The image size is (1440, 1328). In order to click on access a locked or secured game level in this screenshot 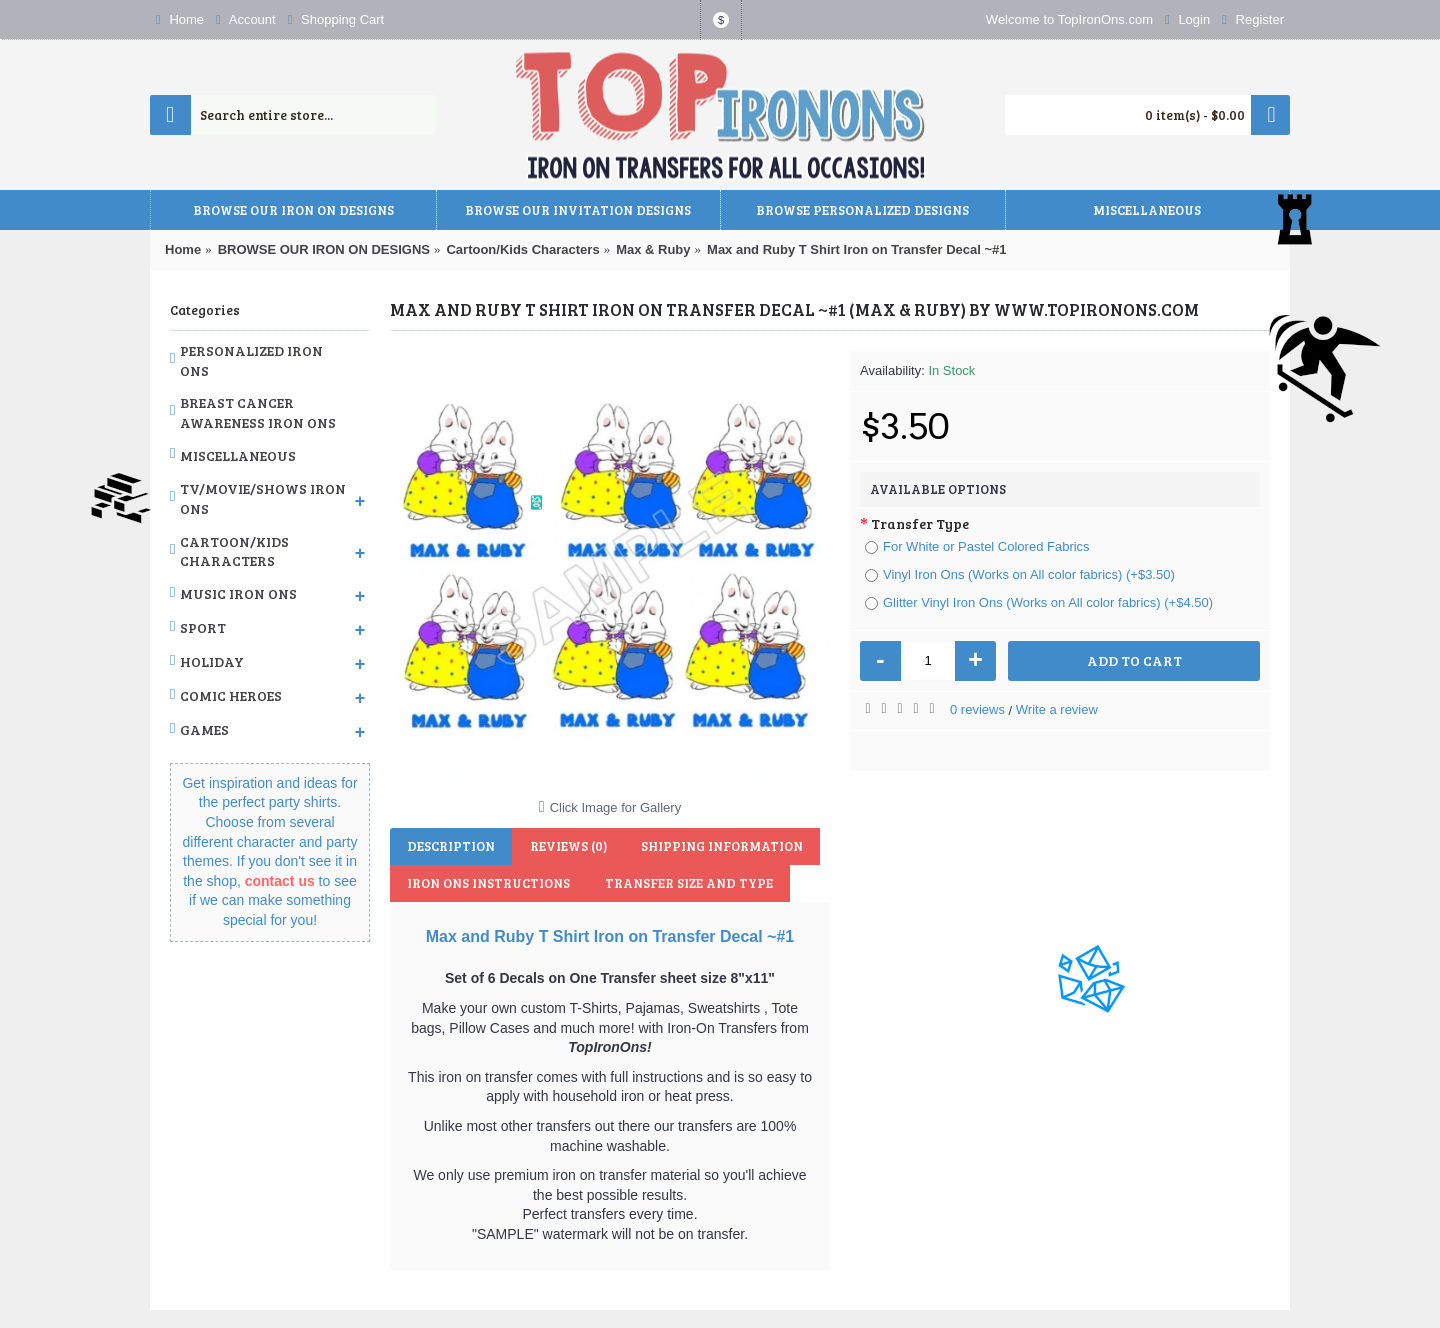, I will do `click(1294, 219)`.